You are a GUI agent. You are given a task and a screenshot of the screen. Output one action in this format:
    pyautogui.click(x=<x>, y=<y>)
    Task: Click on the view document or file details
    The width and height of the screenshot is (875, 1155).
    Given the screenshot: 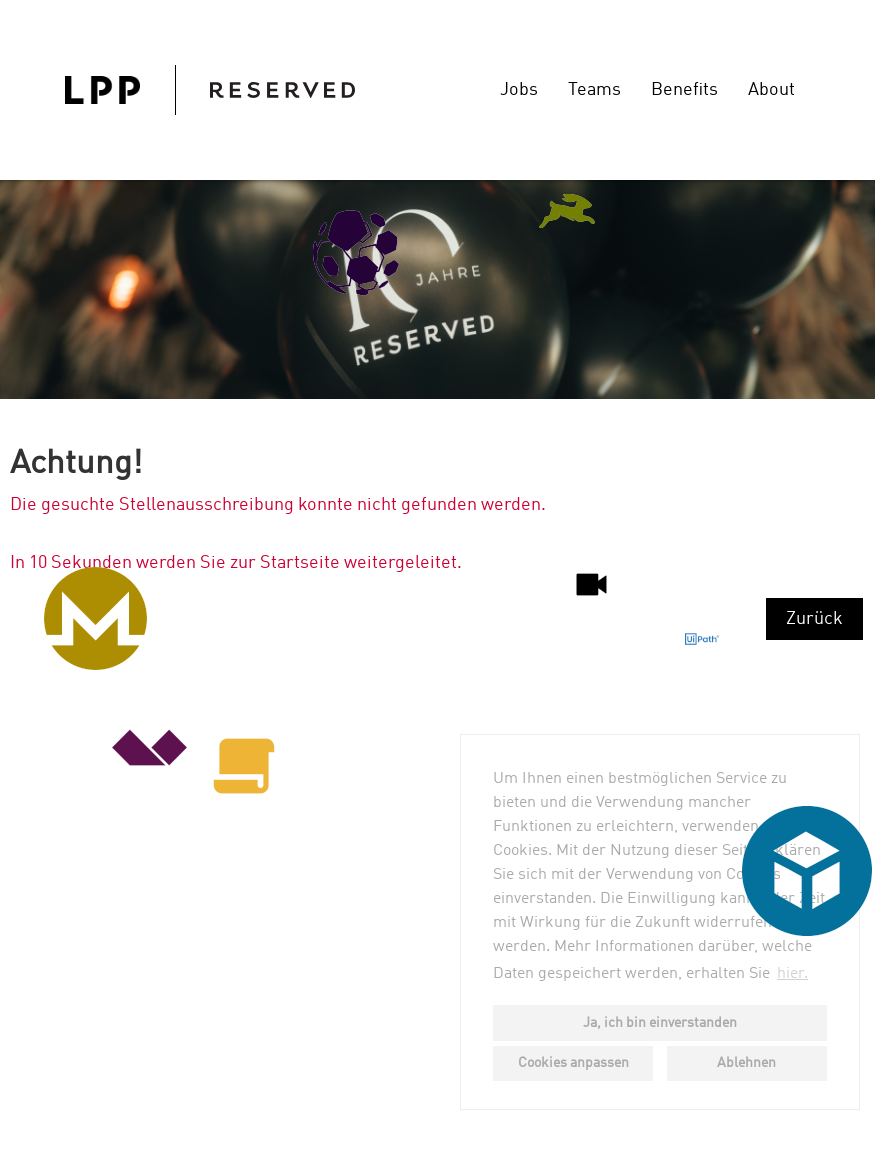 What is the action you would take?
    pyautogui.click(x=244, y=766)
    